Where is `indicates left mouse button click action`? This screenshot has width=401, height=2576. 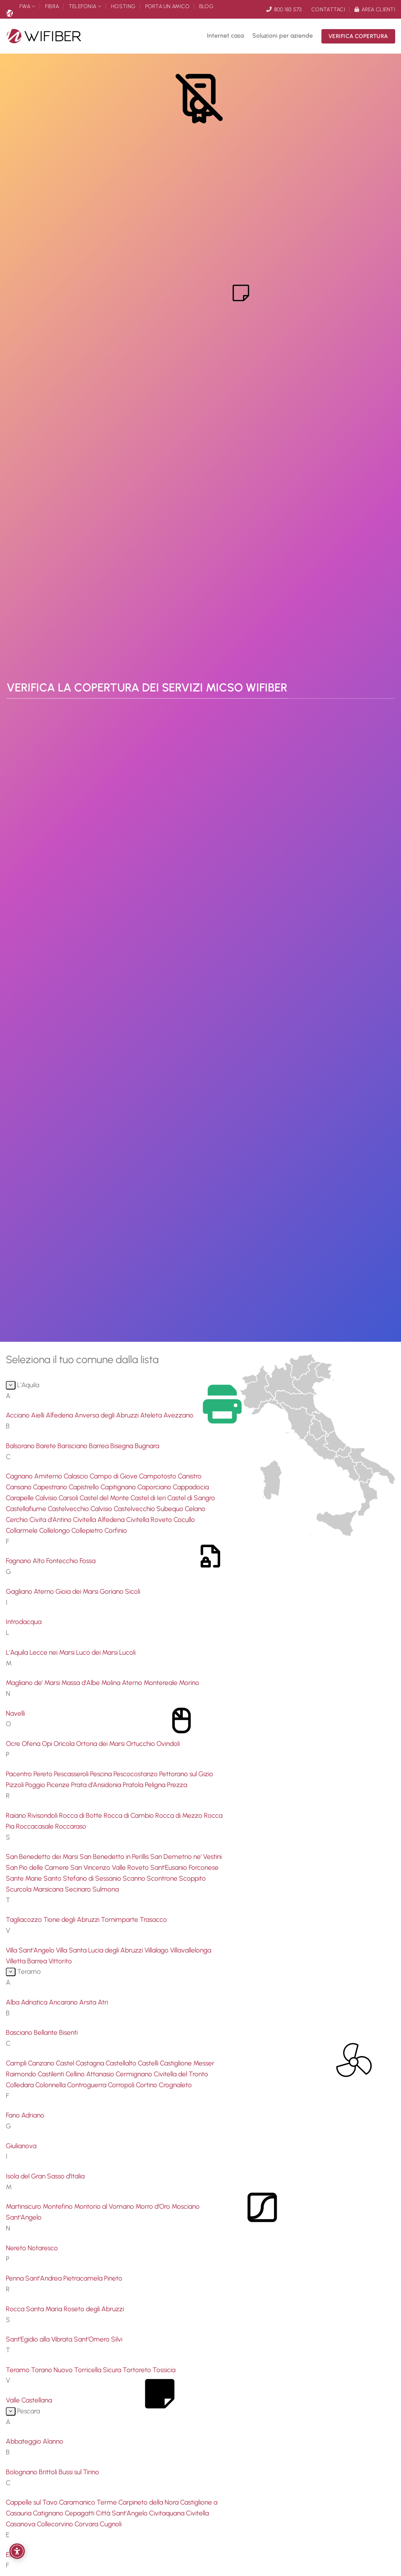
indicates left mouse button click action is located at coordinates (181, 1720).